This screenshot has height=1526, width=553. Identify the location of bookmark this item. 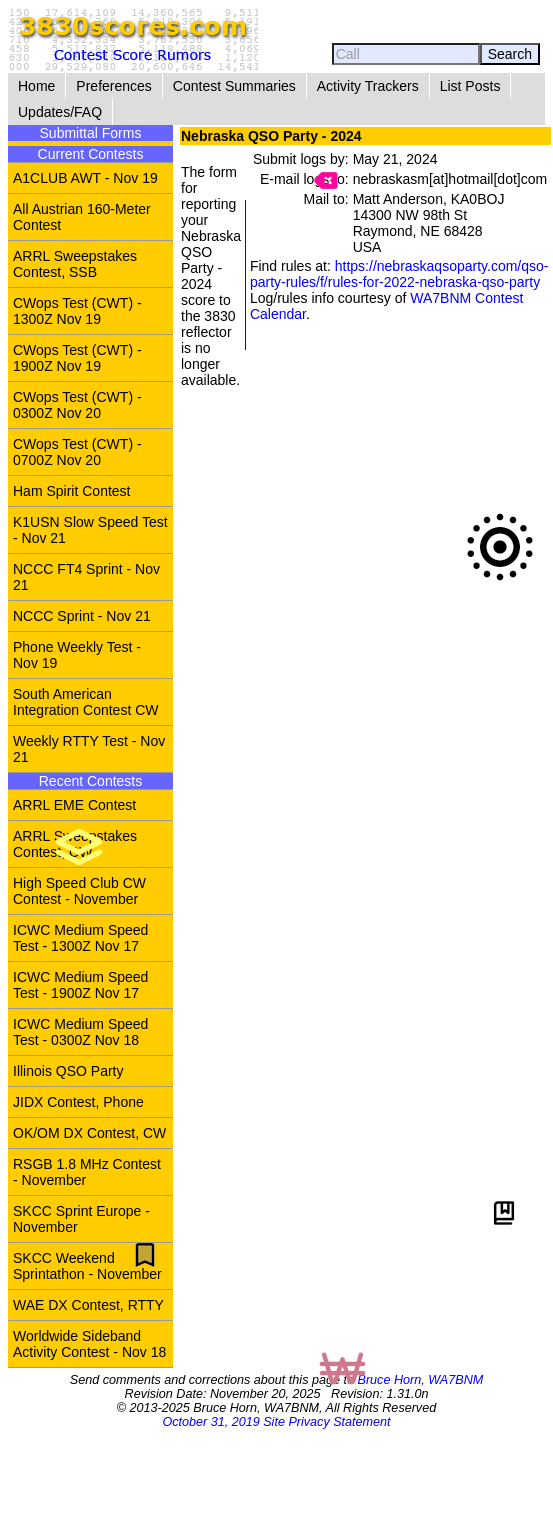
(145, 1255).